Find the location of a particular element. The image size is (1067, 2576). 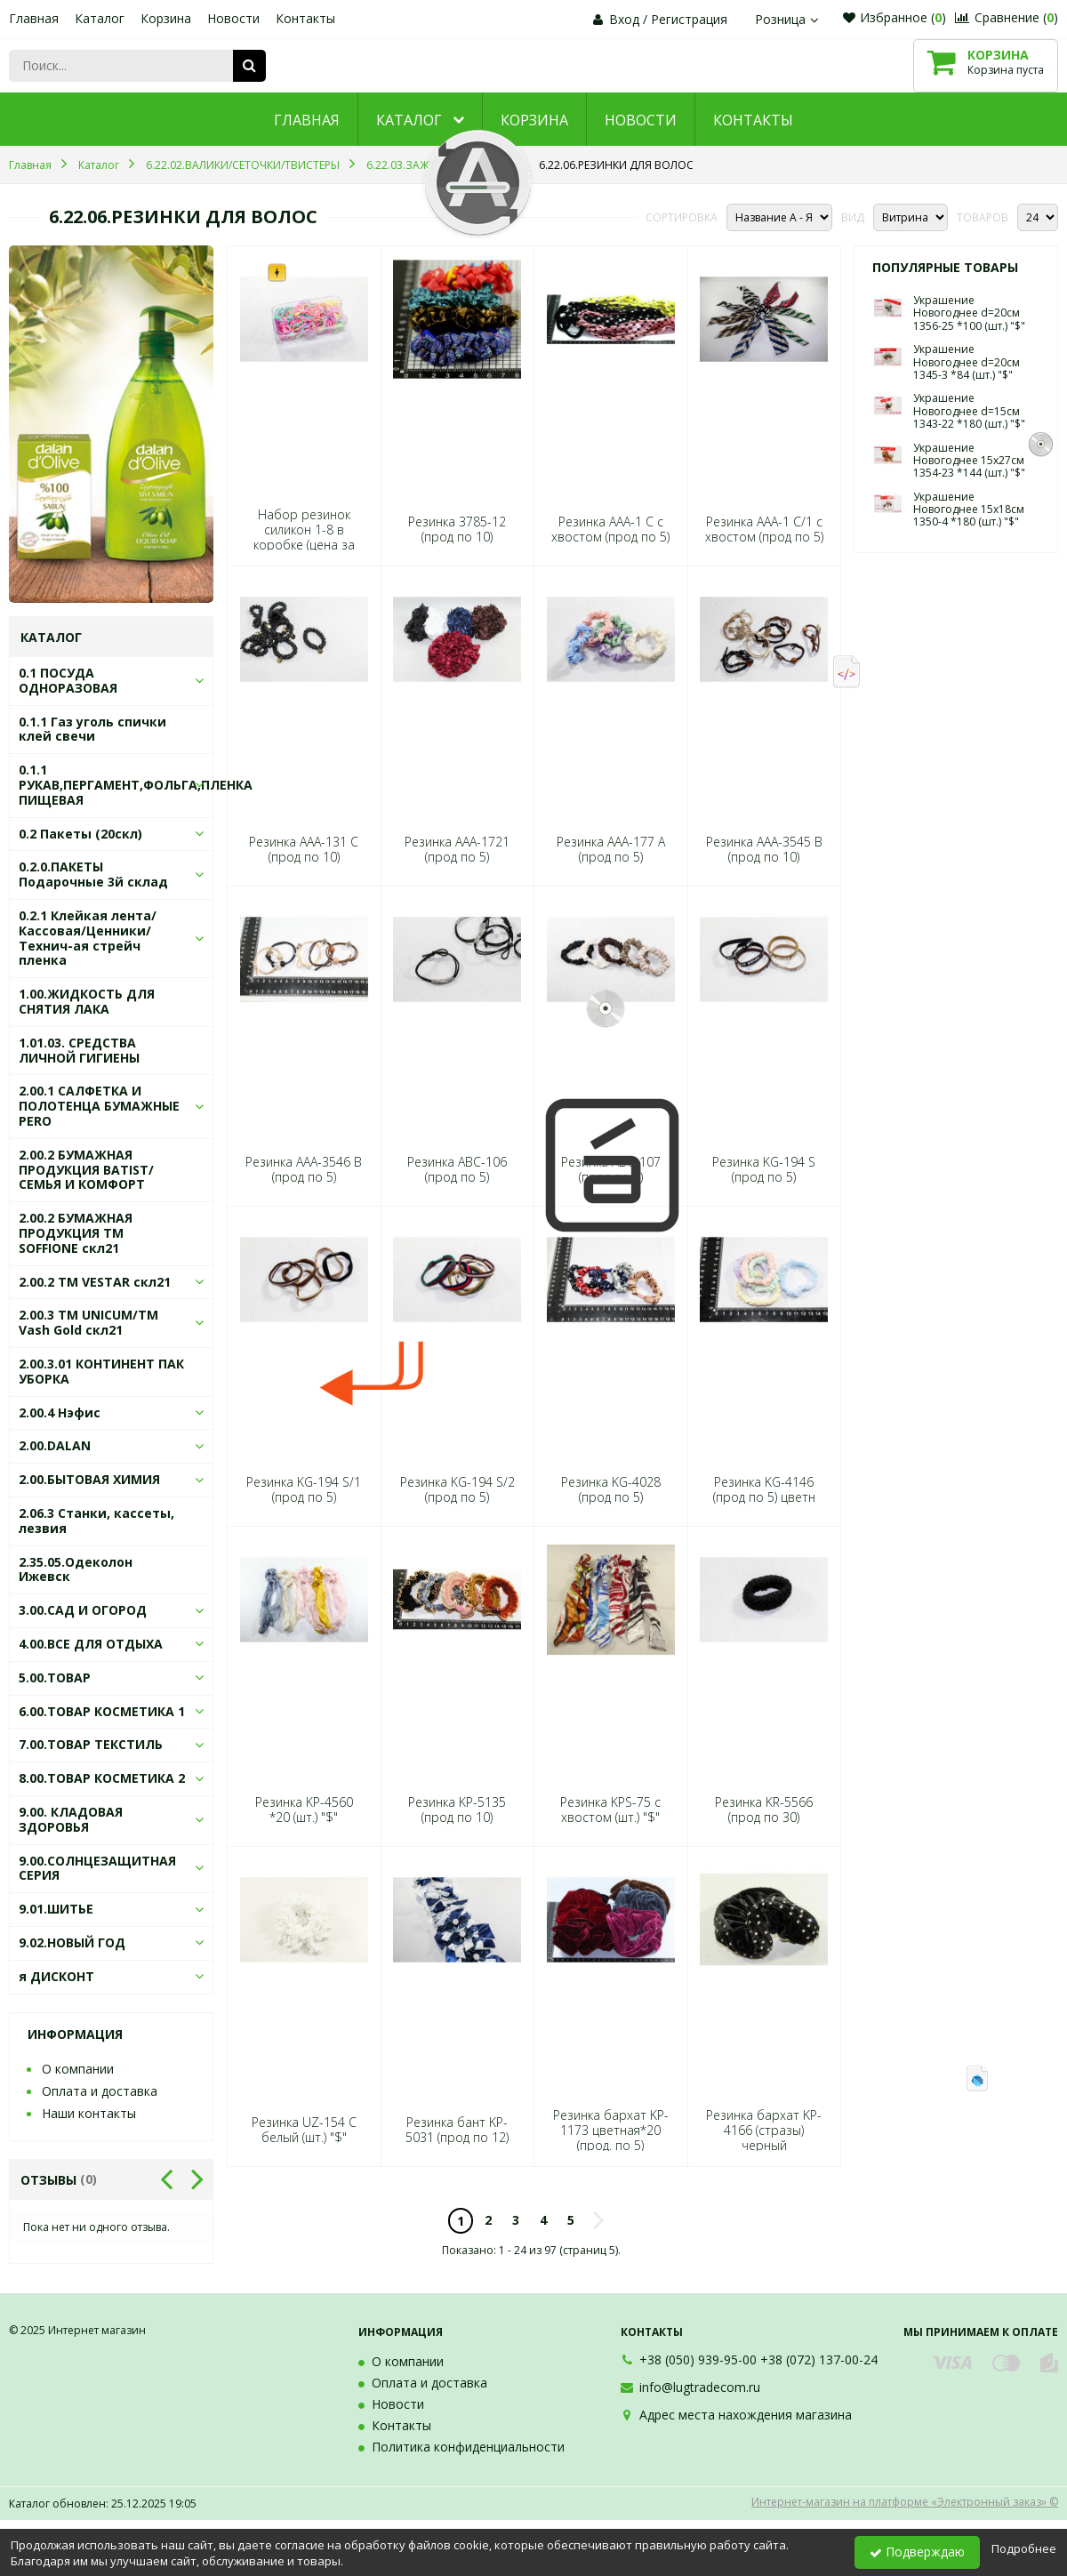

a dart programming language source file is located at coordinates (977, 2078).